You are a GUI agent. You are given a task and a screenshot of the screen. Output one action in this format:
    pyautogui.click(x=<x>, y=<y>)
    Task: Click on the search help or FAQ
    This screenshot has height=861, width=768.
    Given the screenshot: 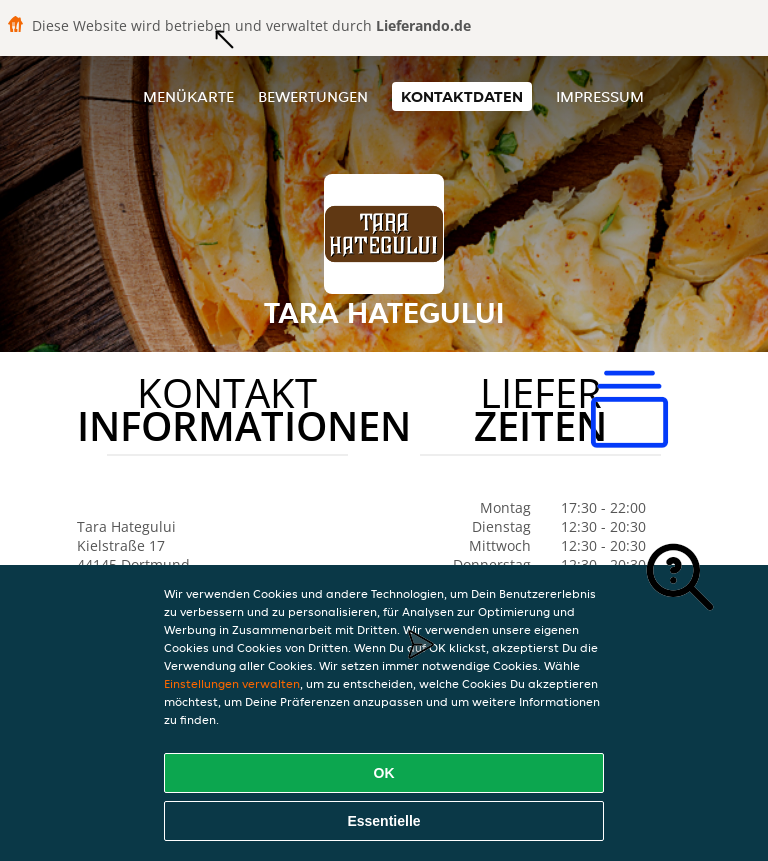 What is the action you would take?
    pyautogui.click(x=680, y=577)
    